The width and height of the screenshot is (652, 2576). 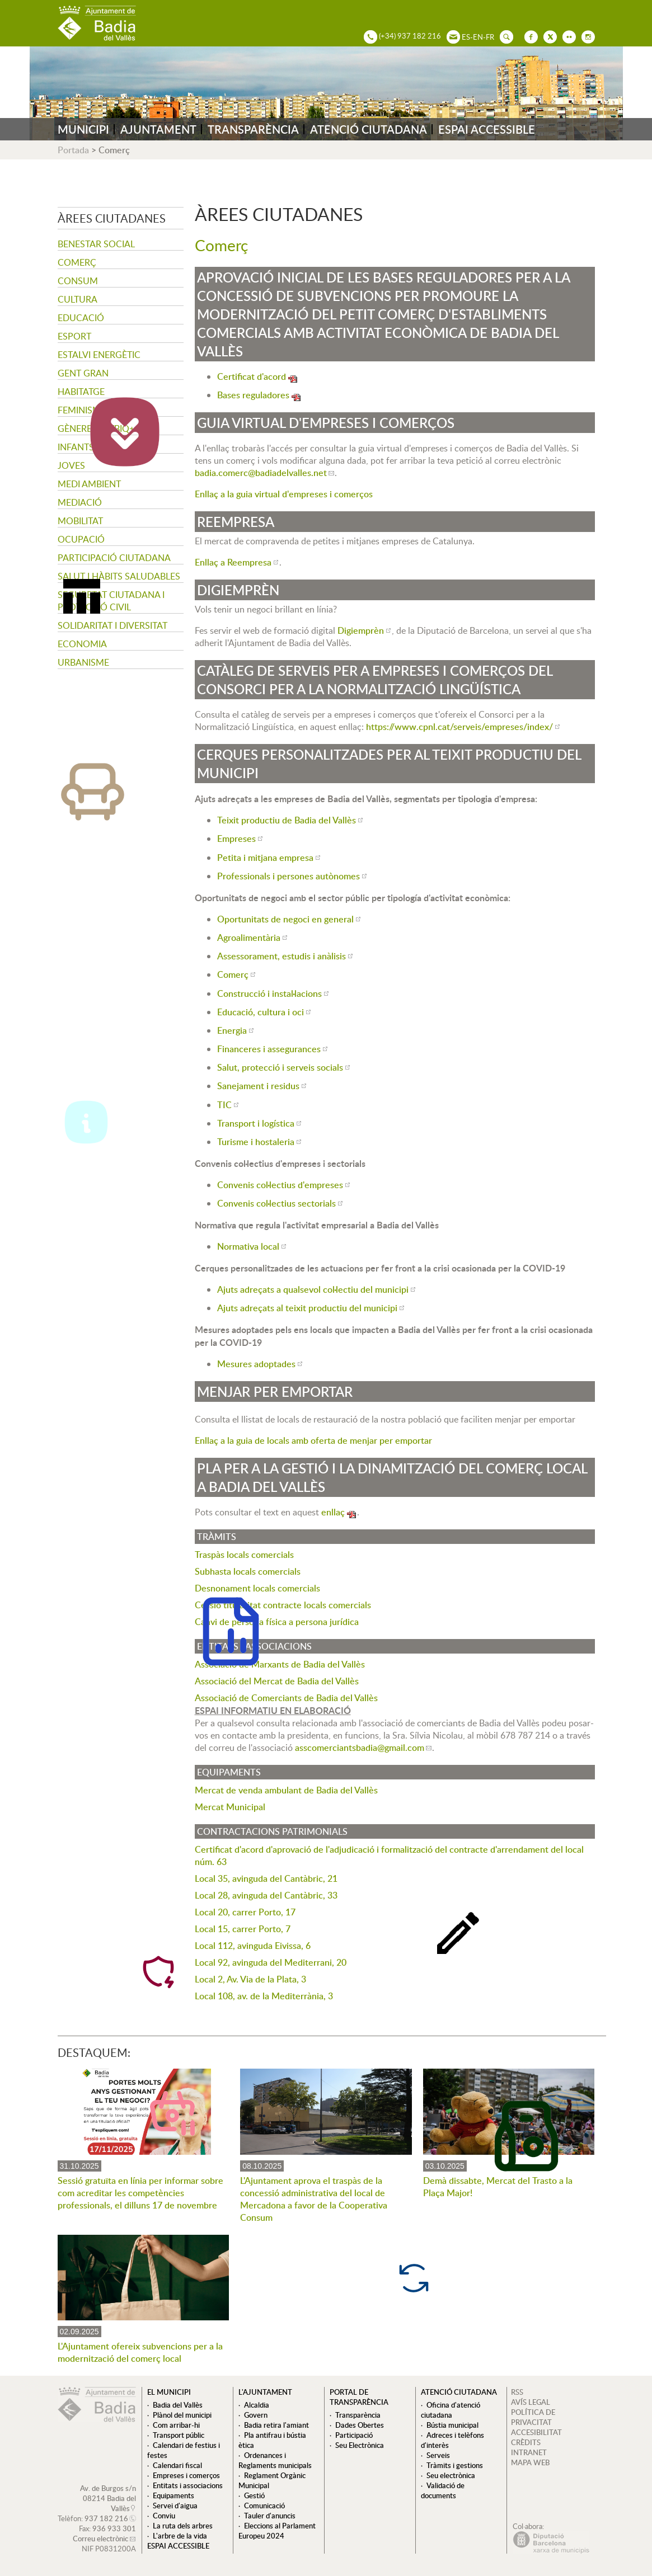 I want to click on pause or hold shopping basket, so click(x=172, y=2111).